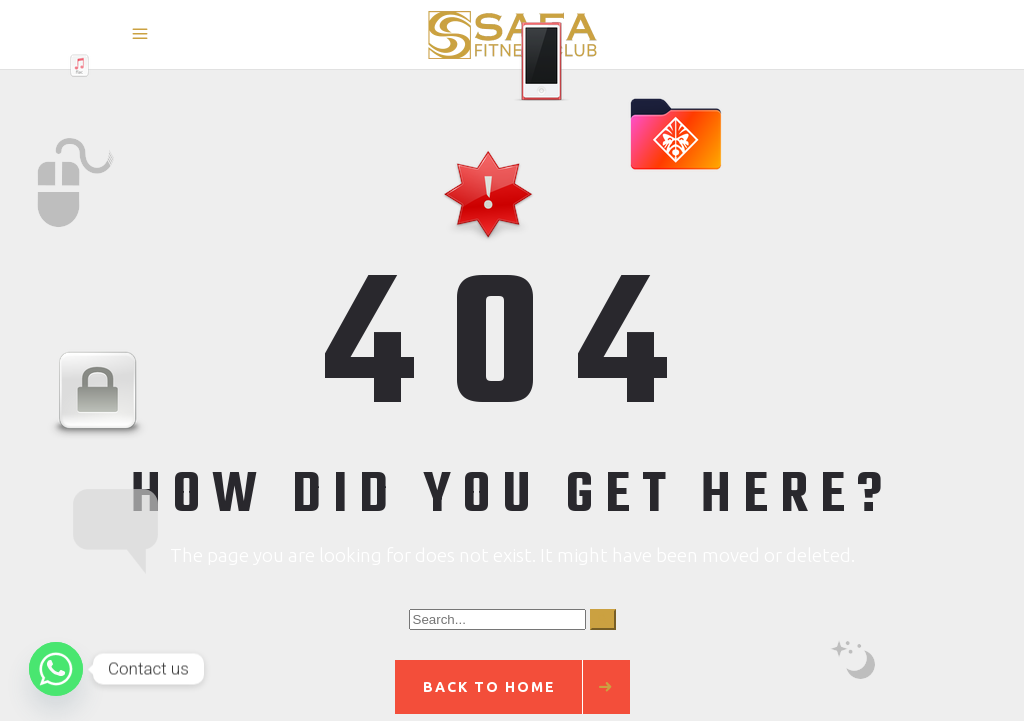  I want to click on a flac audio file, so click(79, 65).